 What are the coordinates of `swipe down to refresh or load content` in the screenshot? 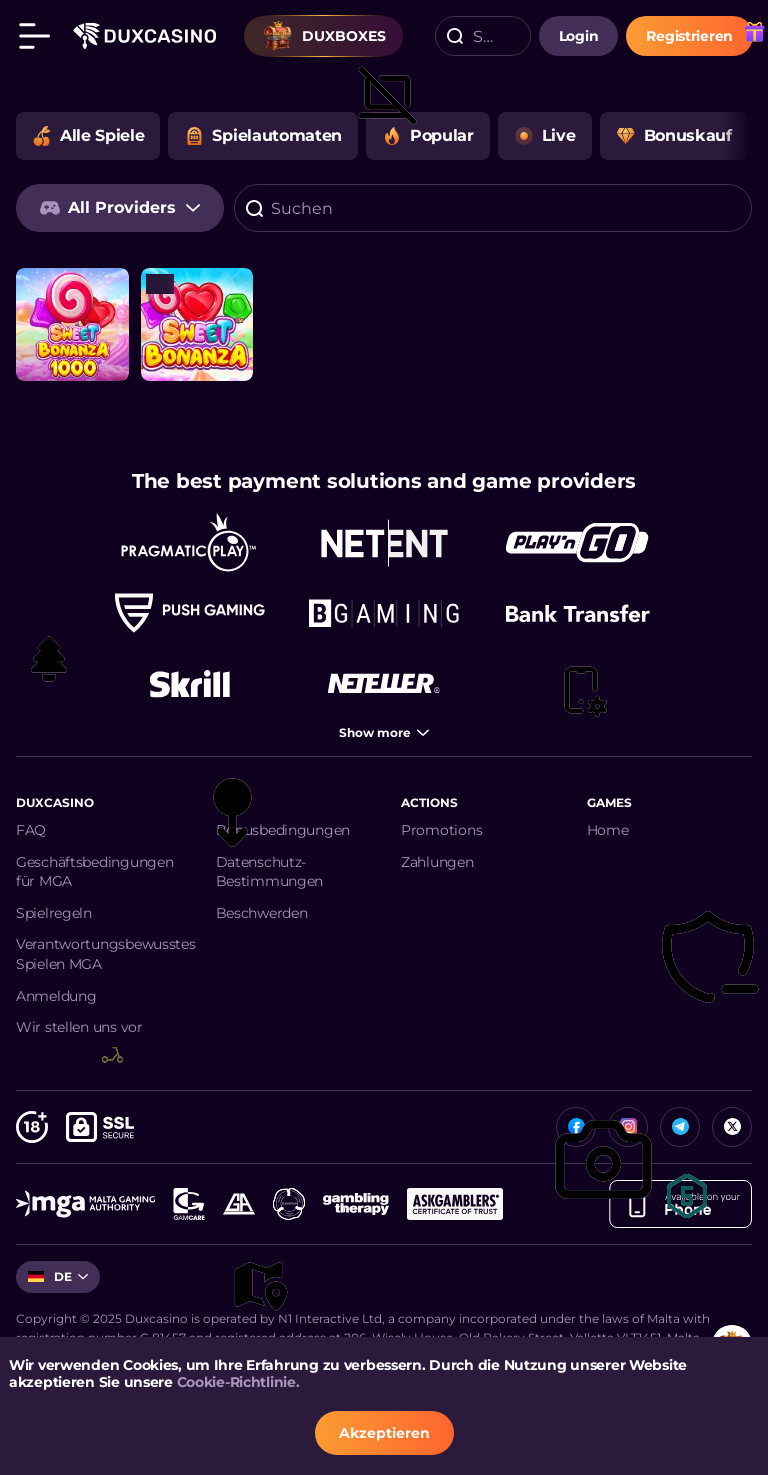 It's located at (232, 812).